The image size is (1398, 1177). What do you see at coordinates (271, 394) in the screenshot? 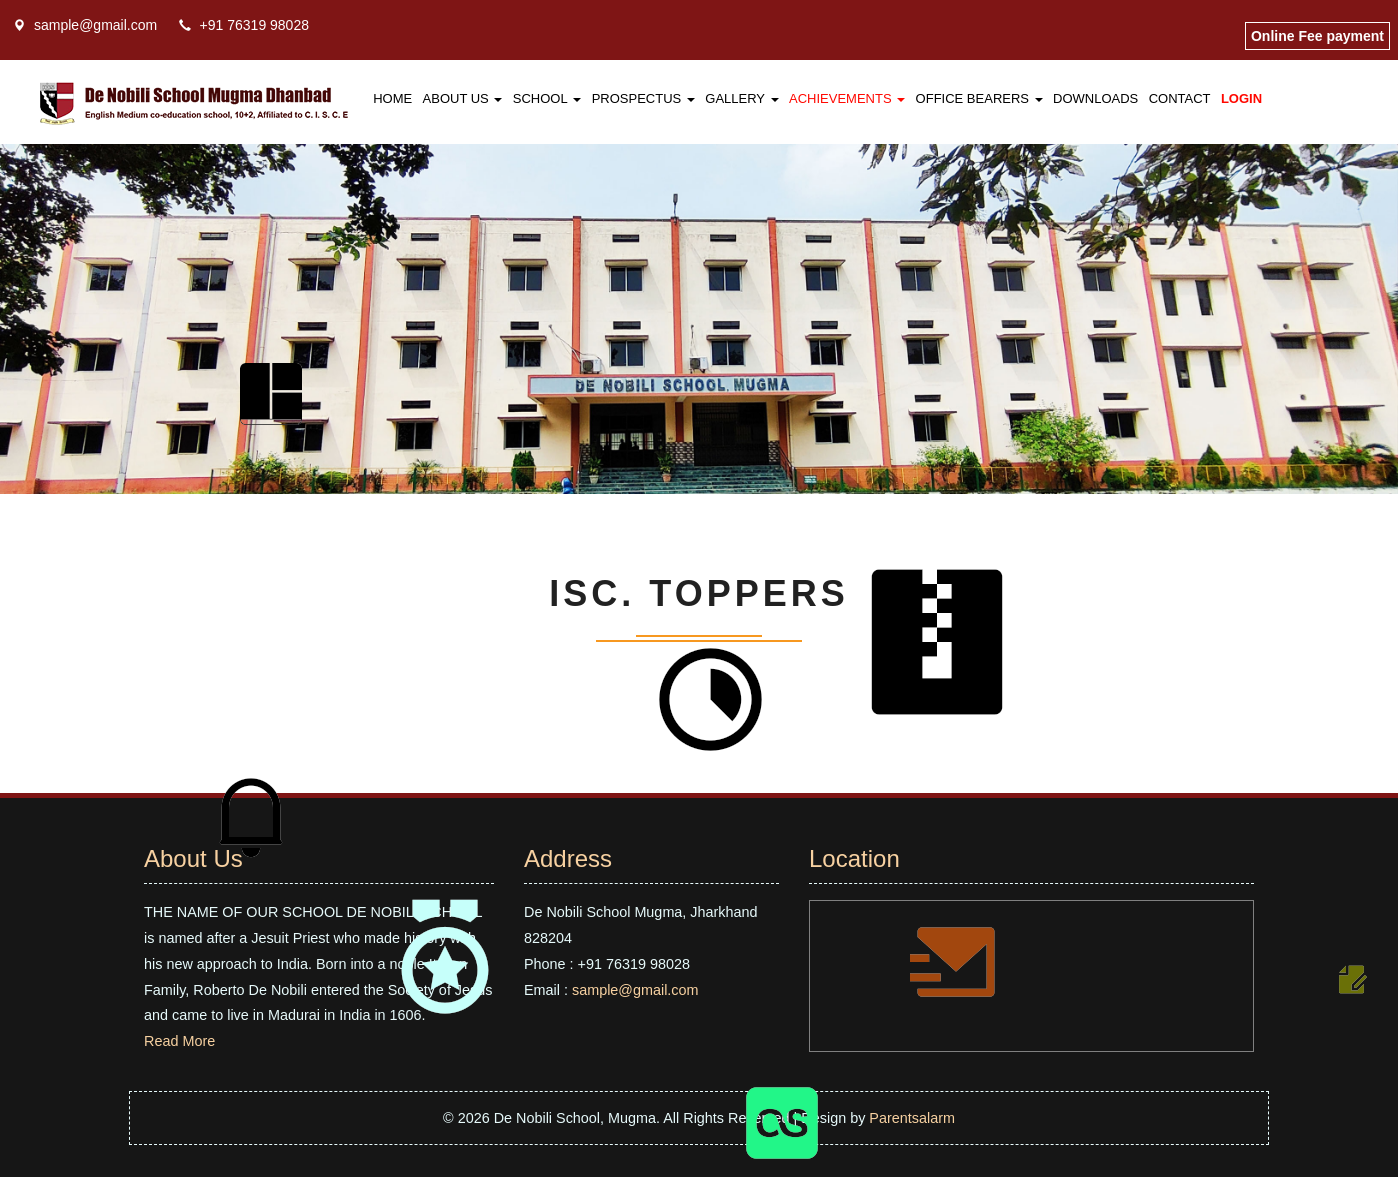
I see `tmux terminal multiplexer logo` at bounding box center [271, 394].